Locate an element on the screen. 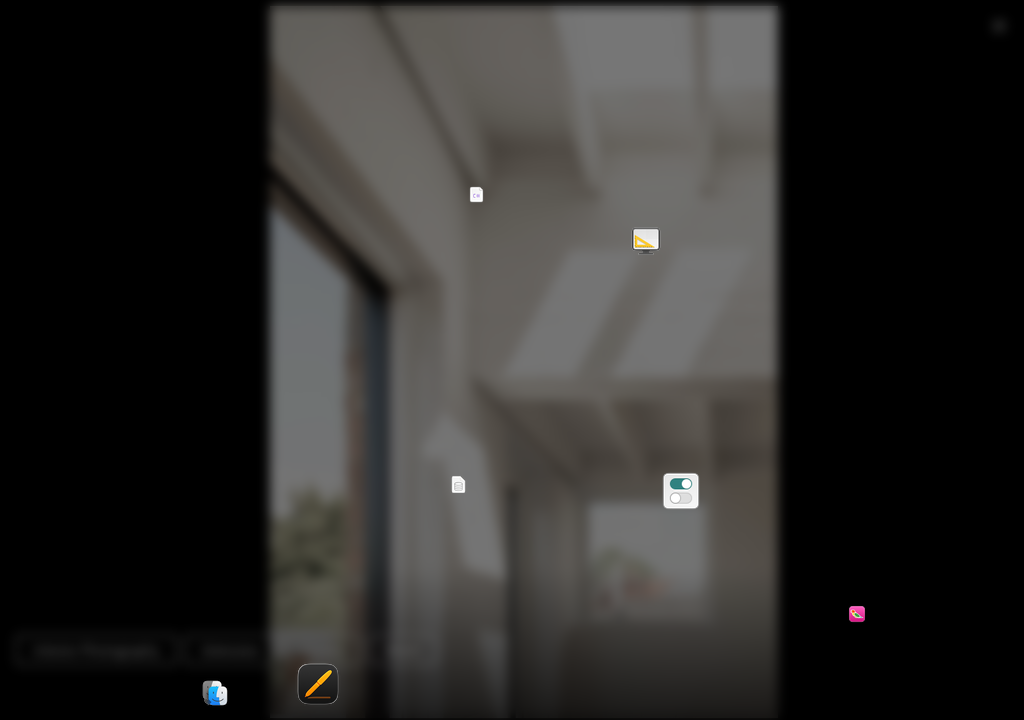 The height and width of the screenshot is (720, 1024). sqlite3 database file is located at coordinates (458, 484).